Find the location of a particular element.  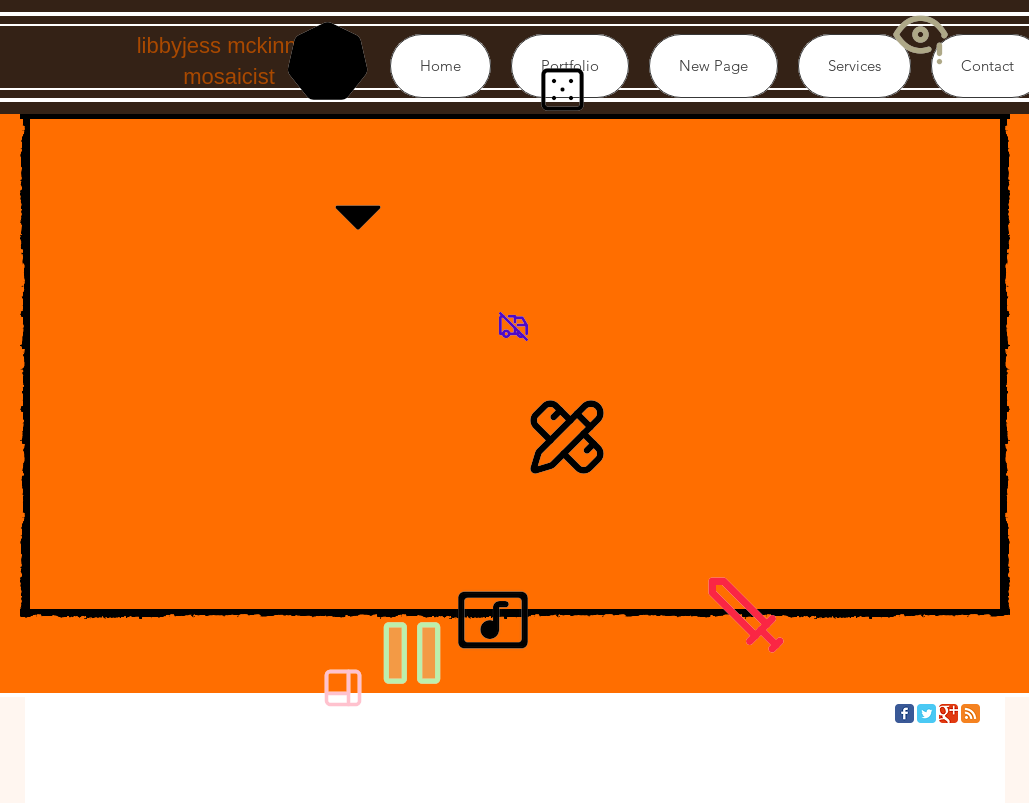

a seven-sided shape indicator or badge container is located at coordinates (327, 63).